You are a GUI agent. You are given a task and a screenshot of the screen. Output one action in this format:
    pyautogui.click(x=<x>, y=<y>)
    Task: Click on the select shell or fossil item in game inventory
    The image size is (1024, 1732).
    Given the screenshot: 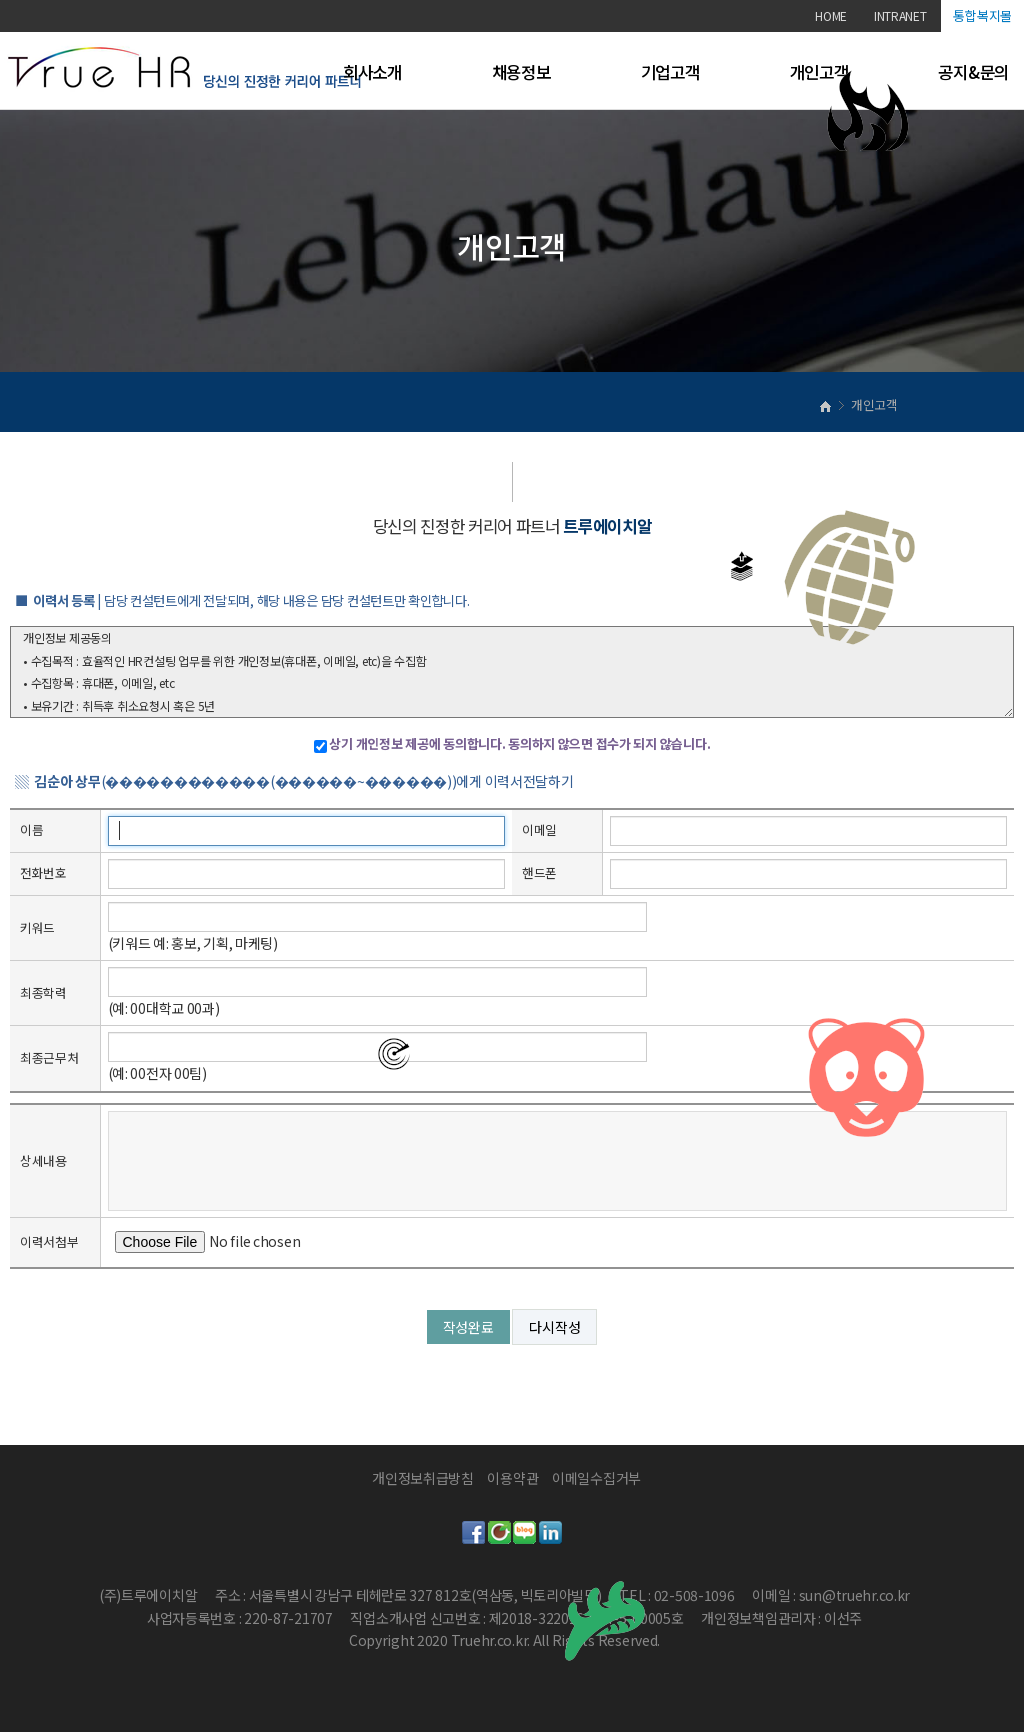 What is the action you would take?
    pyautogui.click(x=605, y=1621)
    